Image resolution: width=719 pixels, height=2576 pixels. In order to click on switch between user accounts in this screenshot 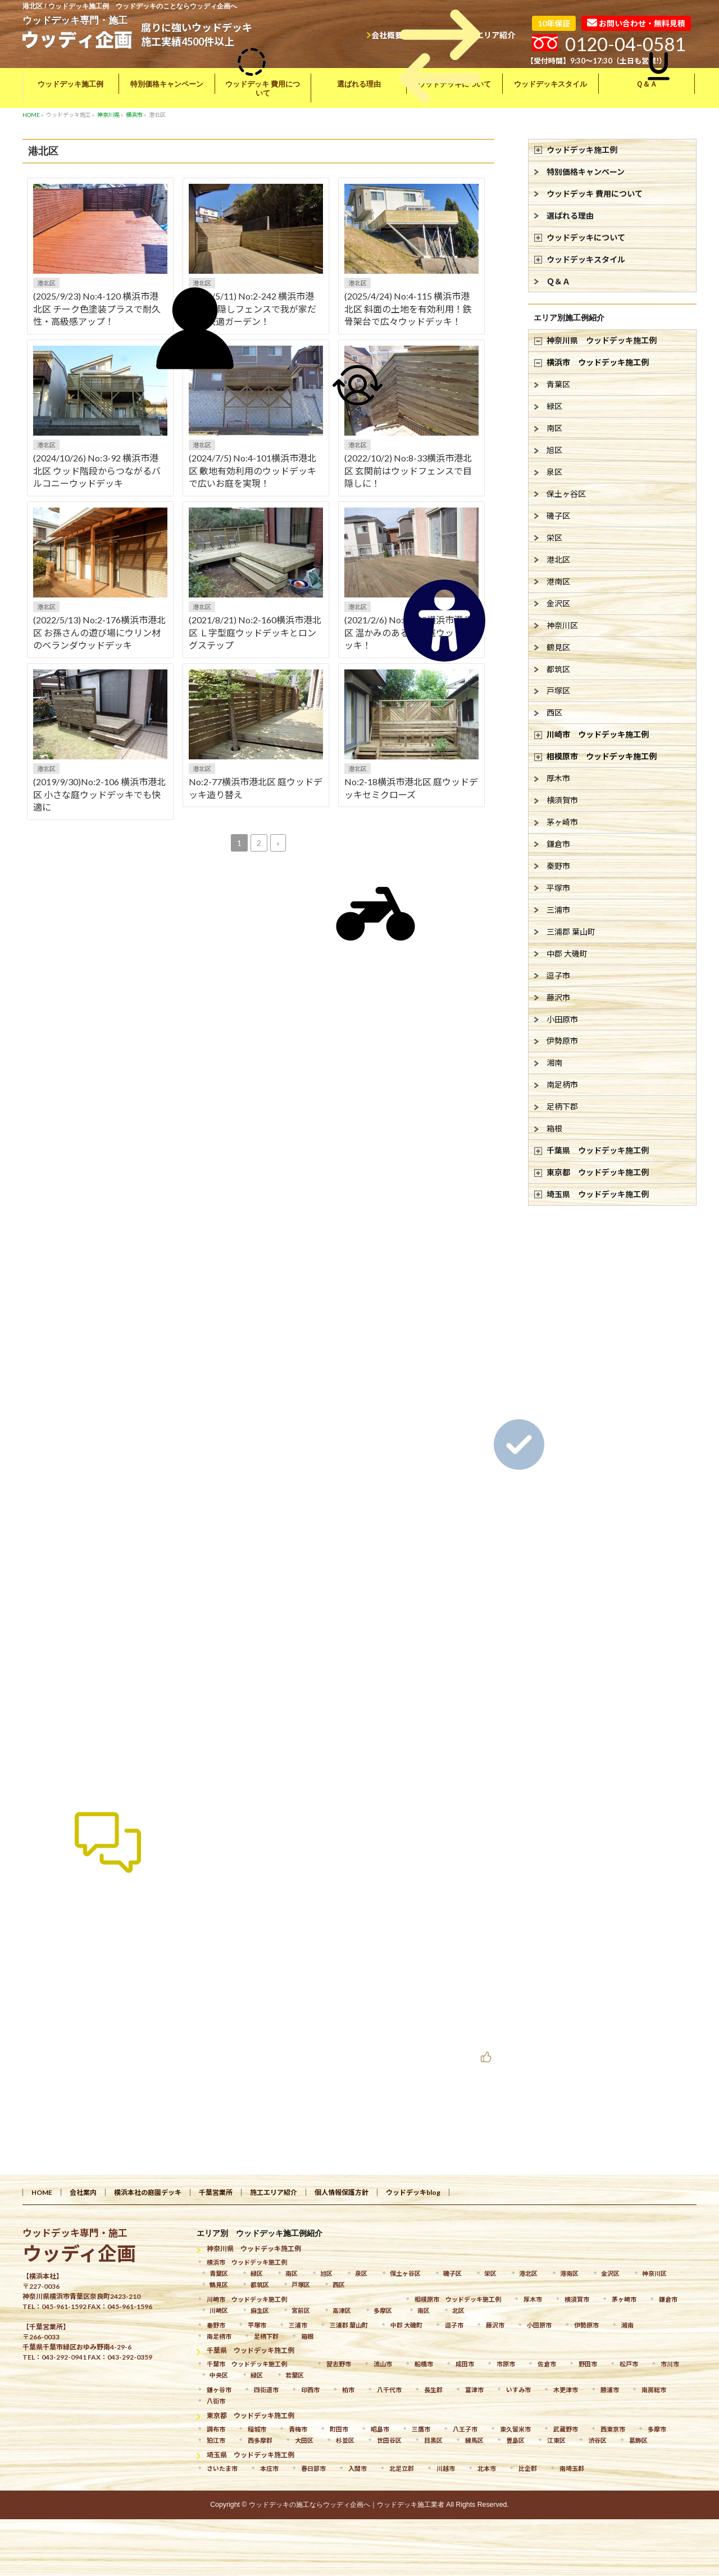, I will do `click(357, 385)`.